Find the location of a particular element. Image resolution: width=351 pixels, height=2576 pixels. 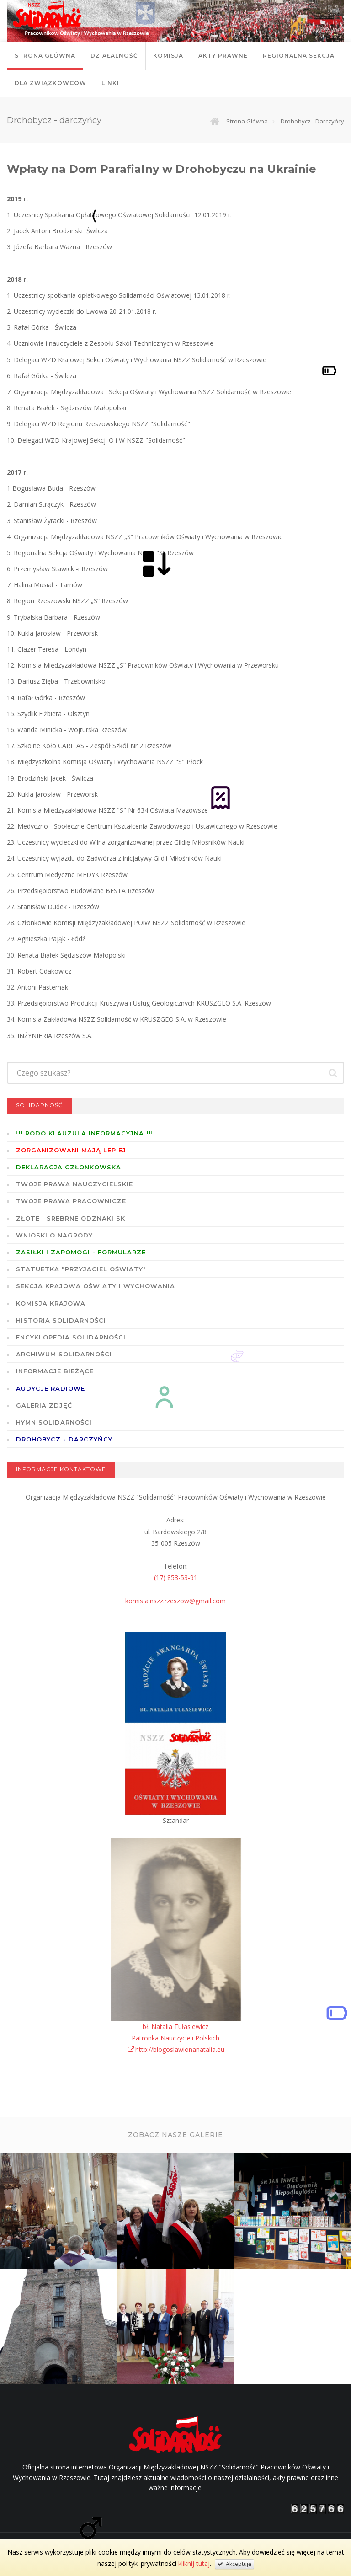

view tax receipt or invoice is located at coordinates (220, 798).